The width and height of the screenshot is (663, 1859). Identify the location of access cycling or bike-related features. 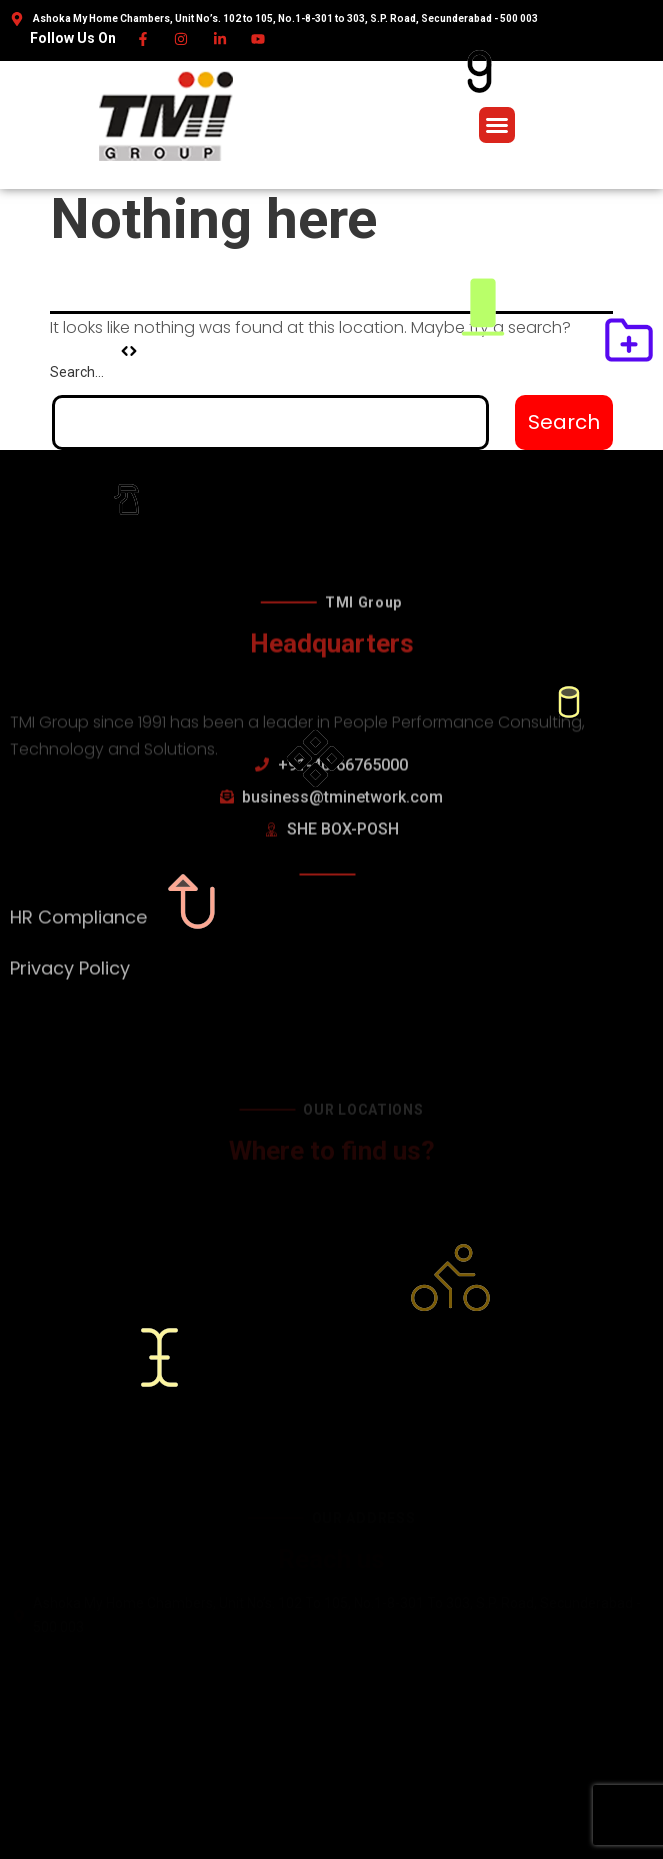
(450, 1280).